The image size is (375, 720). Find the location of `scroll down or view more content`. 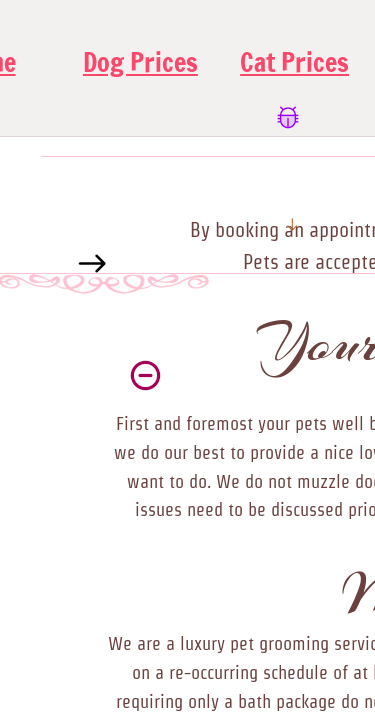

scroll down or view more content is located at coordinates (292, 224).